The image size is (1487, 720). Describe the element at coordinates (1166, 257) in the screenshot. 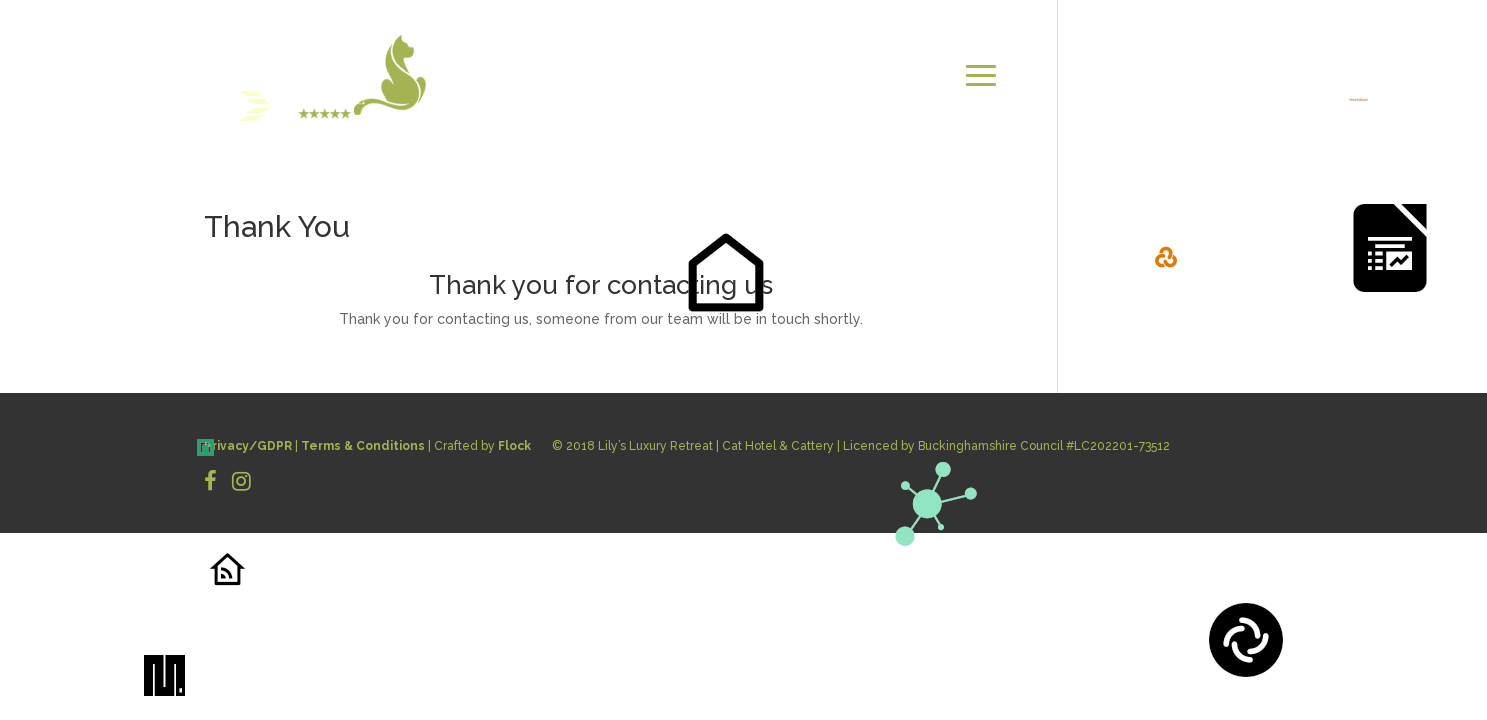

I see `rclone cloud sync application` at that location.